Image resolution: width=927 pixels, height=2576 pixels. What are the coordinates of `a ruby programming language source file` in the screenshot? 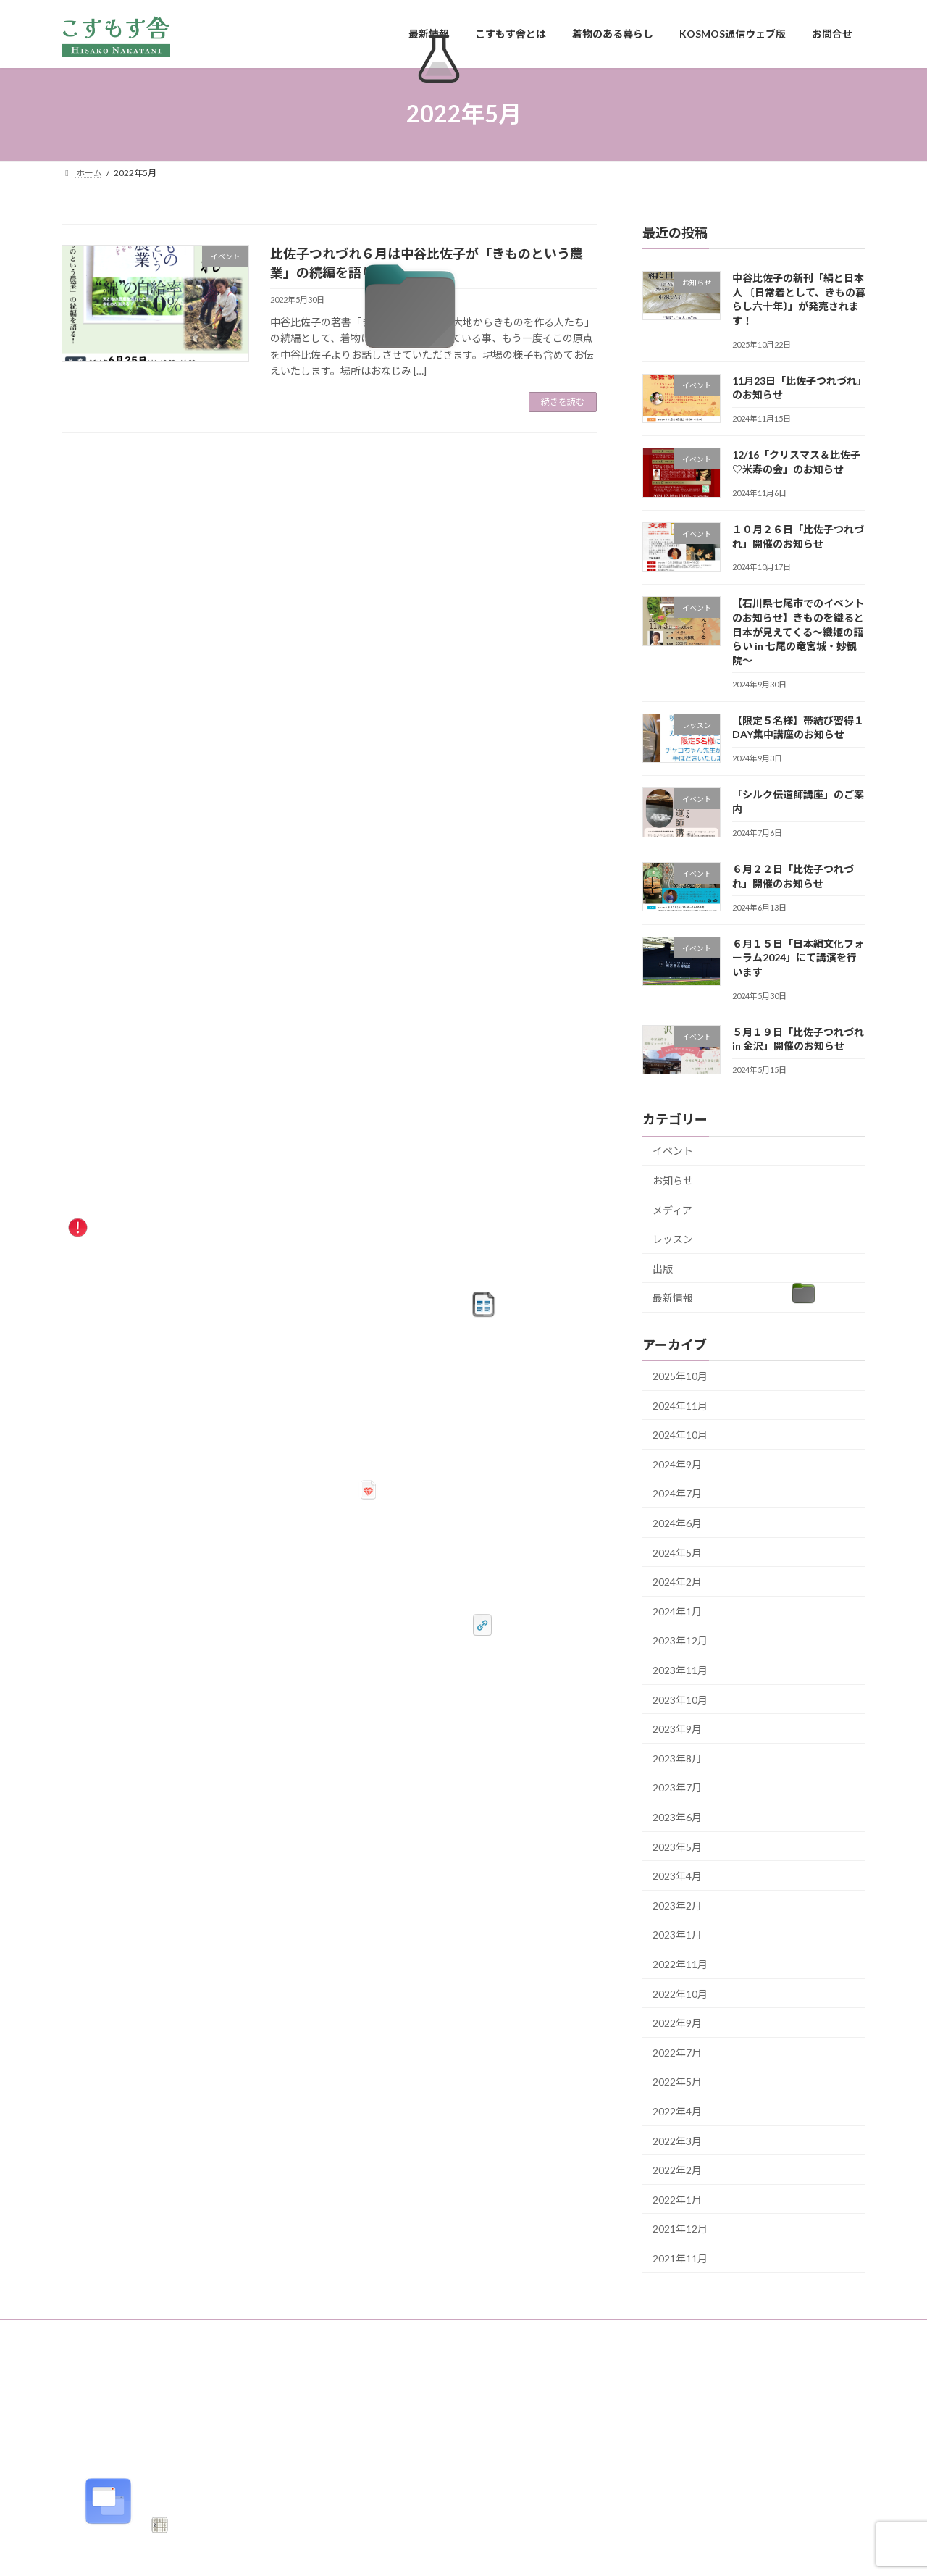 It's located at (368, 1489).